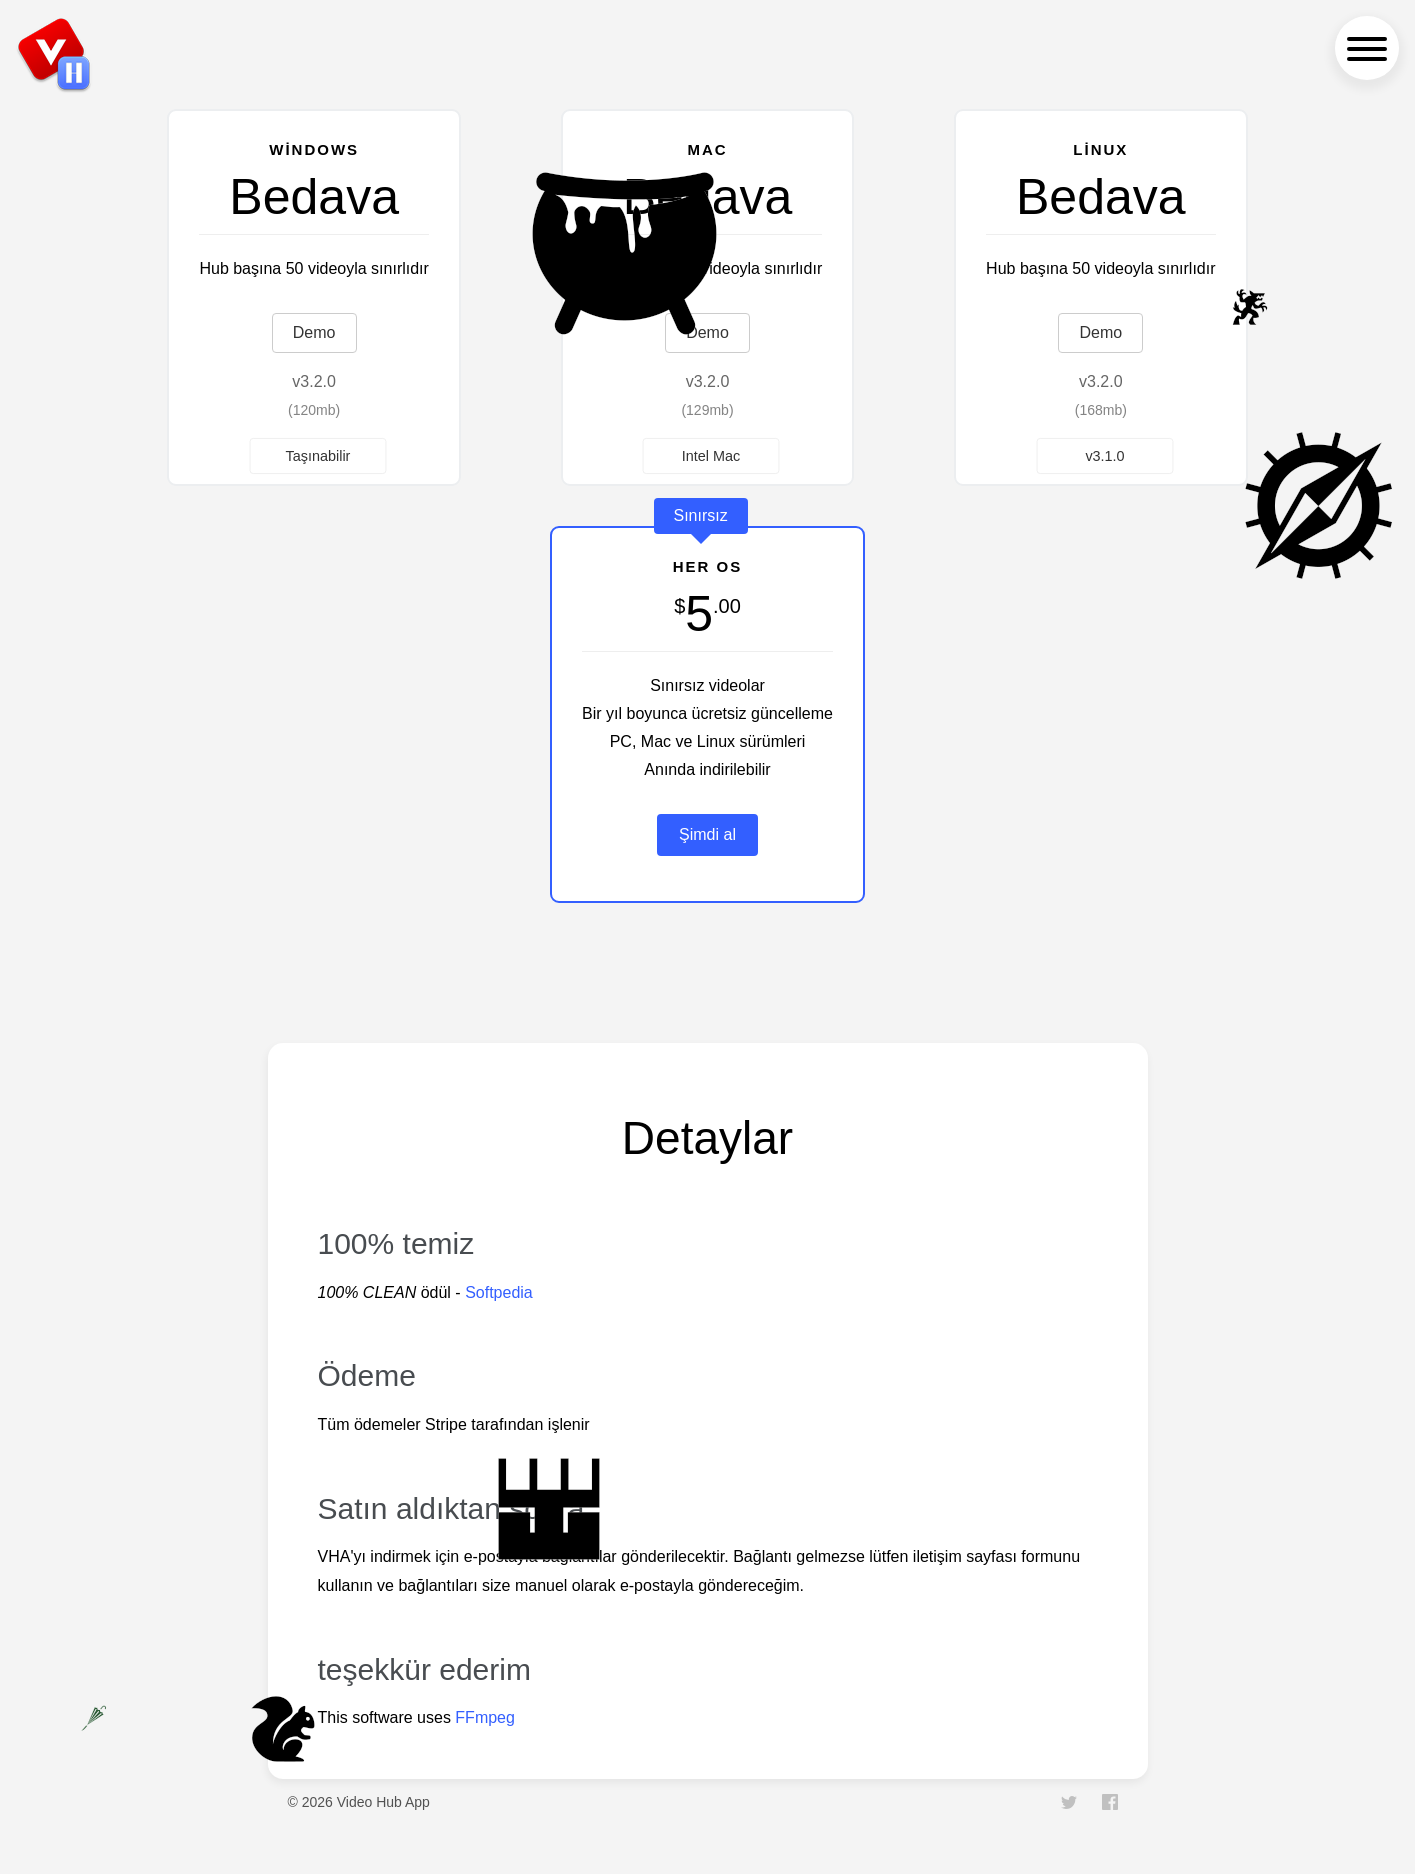 Image resolution: width=1415 pixels, height=1874 pixels. Describe the element at coordinates (93, 1718) in the screenshot. I see `select umbrella bayonet weapon in game inventory` at that location.